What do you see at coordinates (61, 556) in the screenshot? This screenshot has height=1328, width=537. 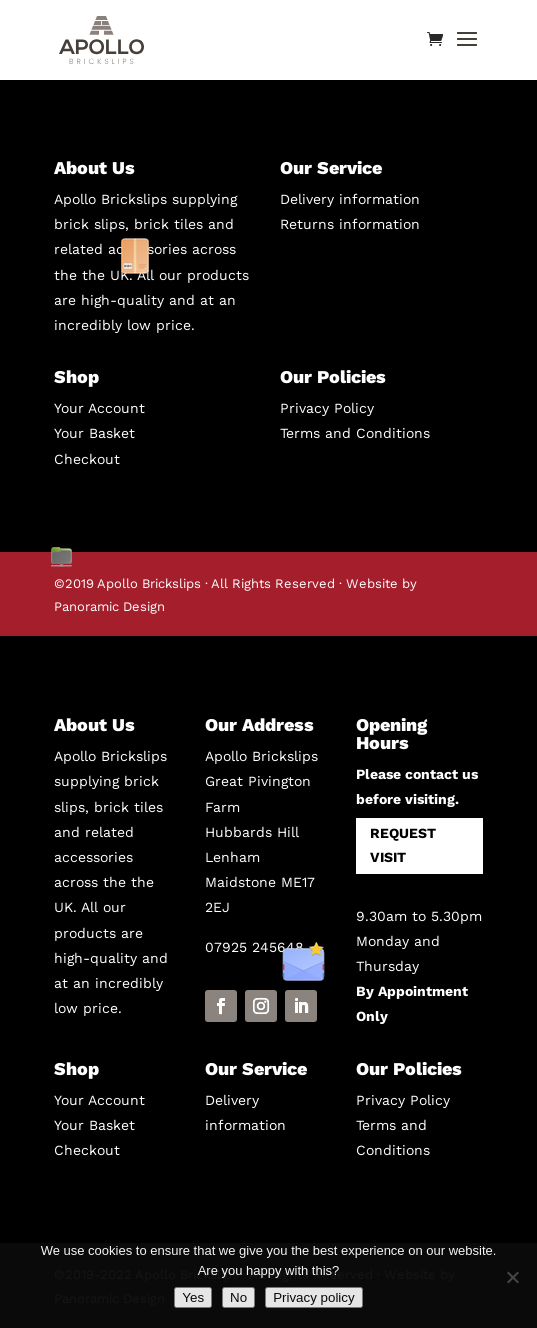 I see `access files stored on a remote server` at bounding box center [61, 556].